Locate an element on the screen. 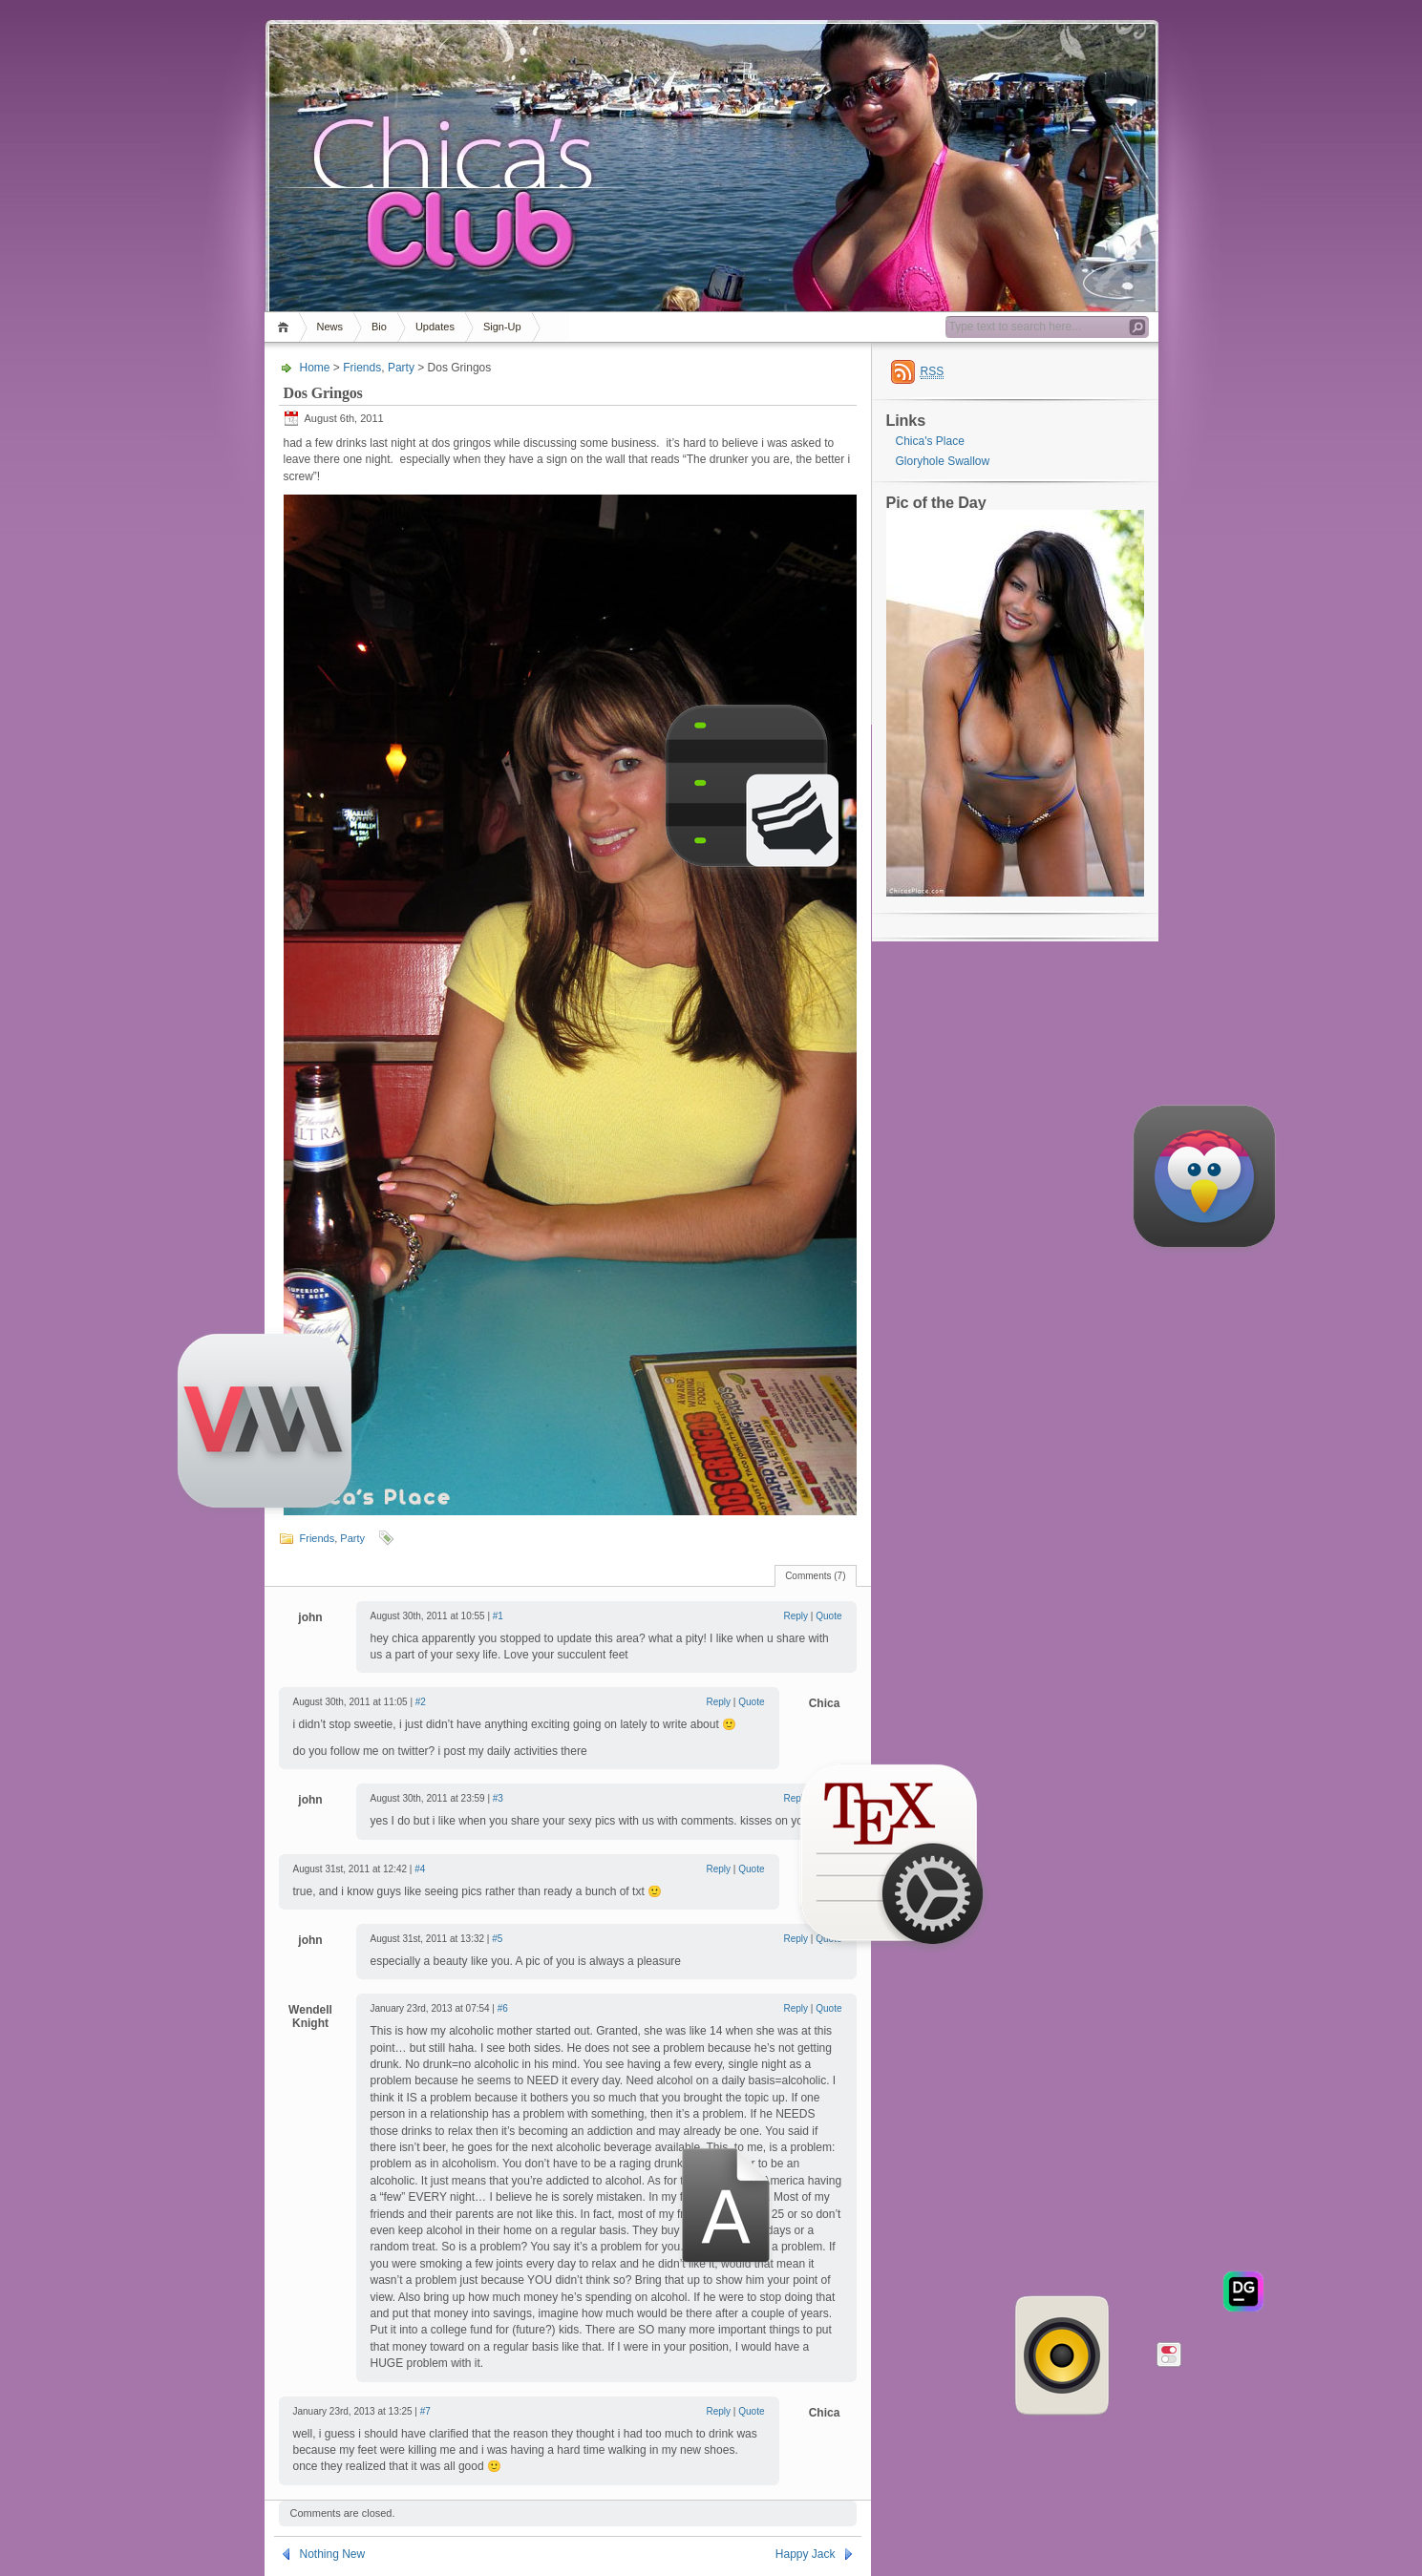 This screenshot has height=2576, width=1422. open miktex console for managing tex distributions is located at coordinates (888, 1852).